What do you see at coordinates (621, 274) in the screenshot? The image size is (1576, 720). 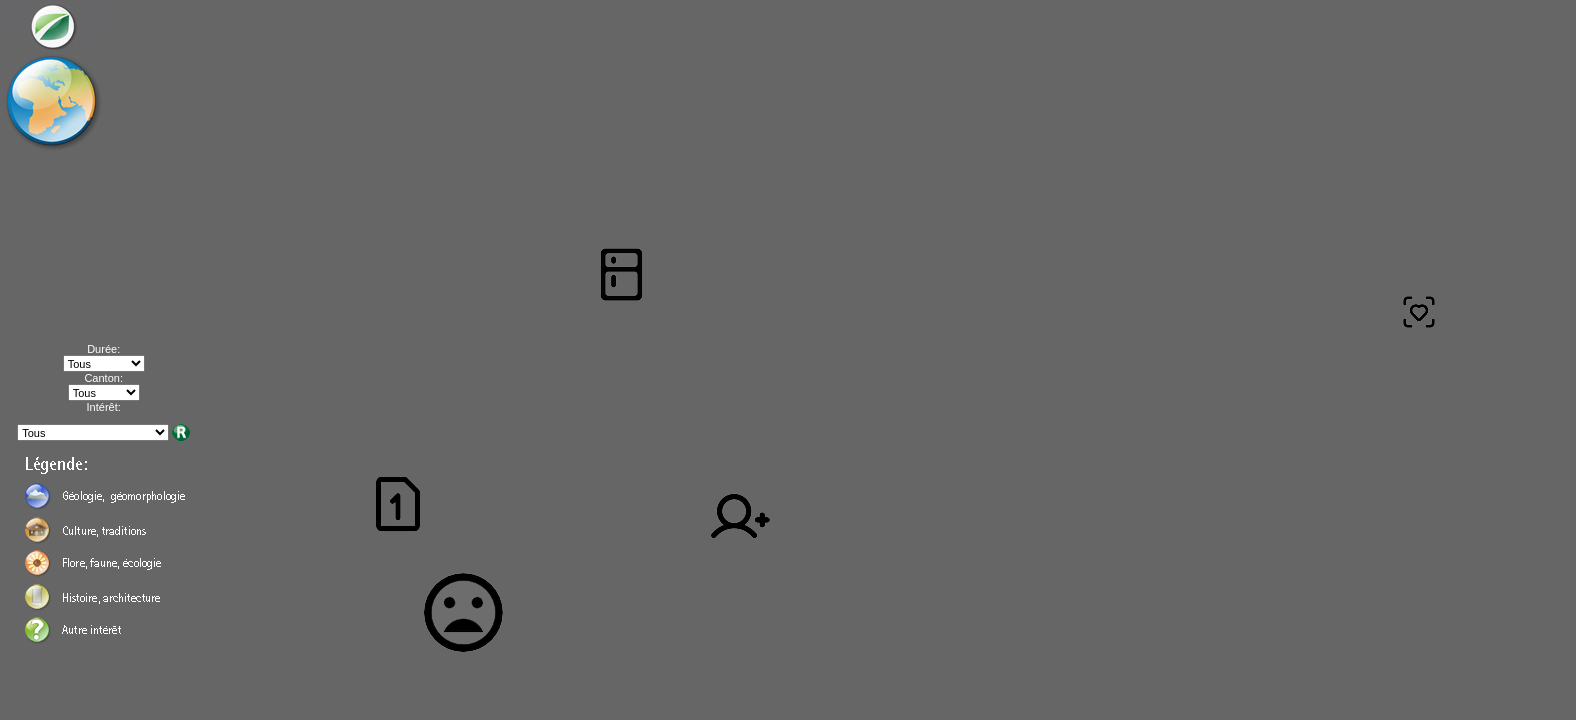 I see `access kitchen appliance controls` at bounding box center [621, 274].